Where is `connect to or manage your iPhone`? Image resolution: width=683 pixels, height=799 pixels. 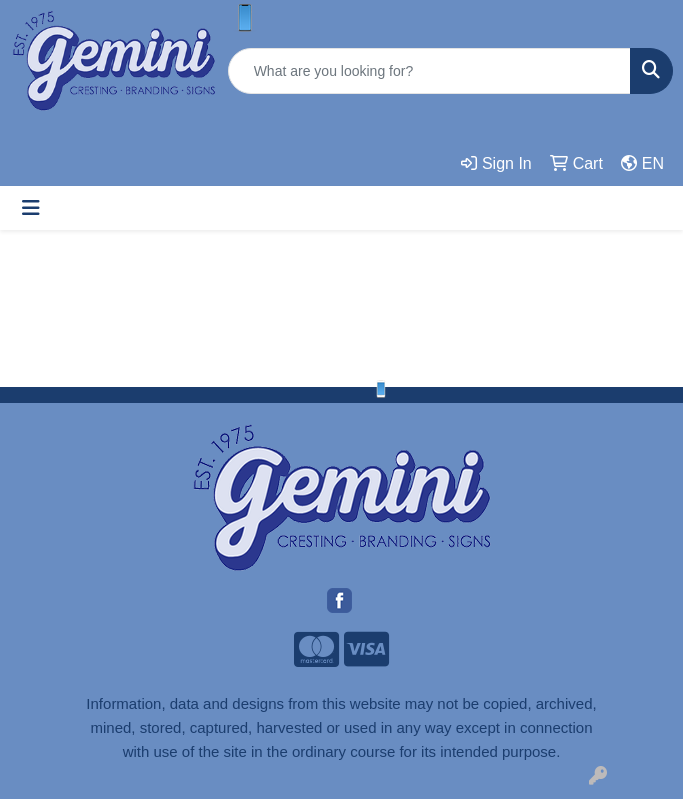 connect to or manage your iPhone is located at coordinates (245, 18).